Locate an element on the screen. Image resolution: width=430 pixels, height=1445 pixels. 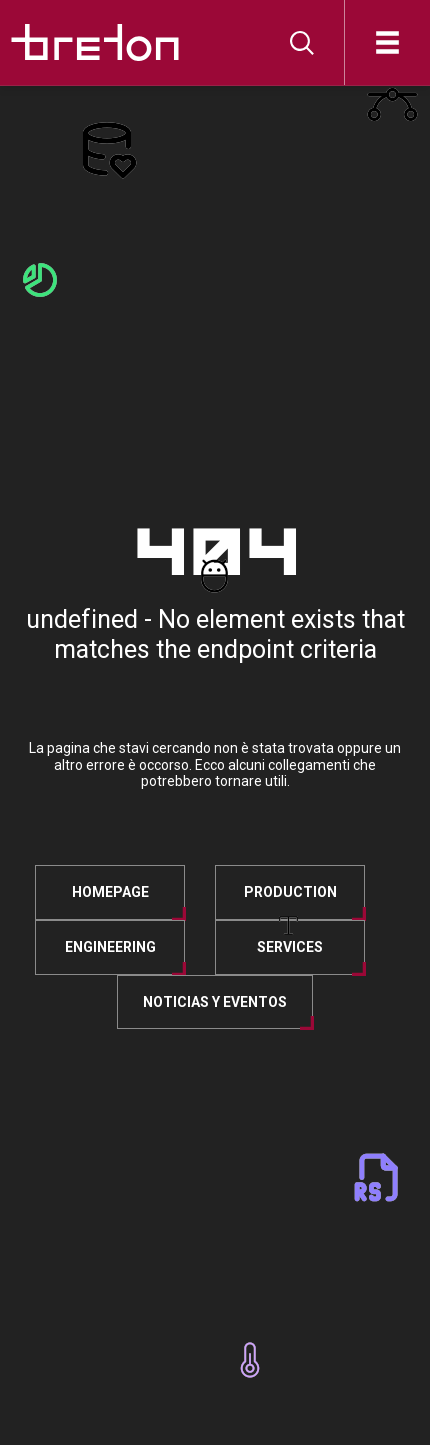
format text or change typography settings is located at coordinates (288, 925).